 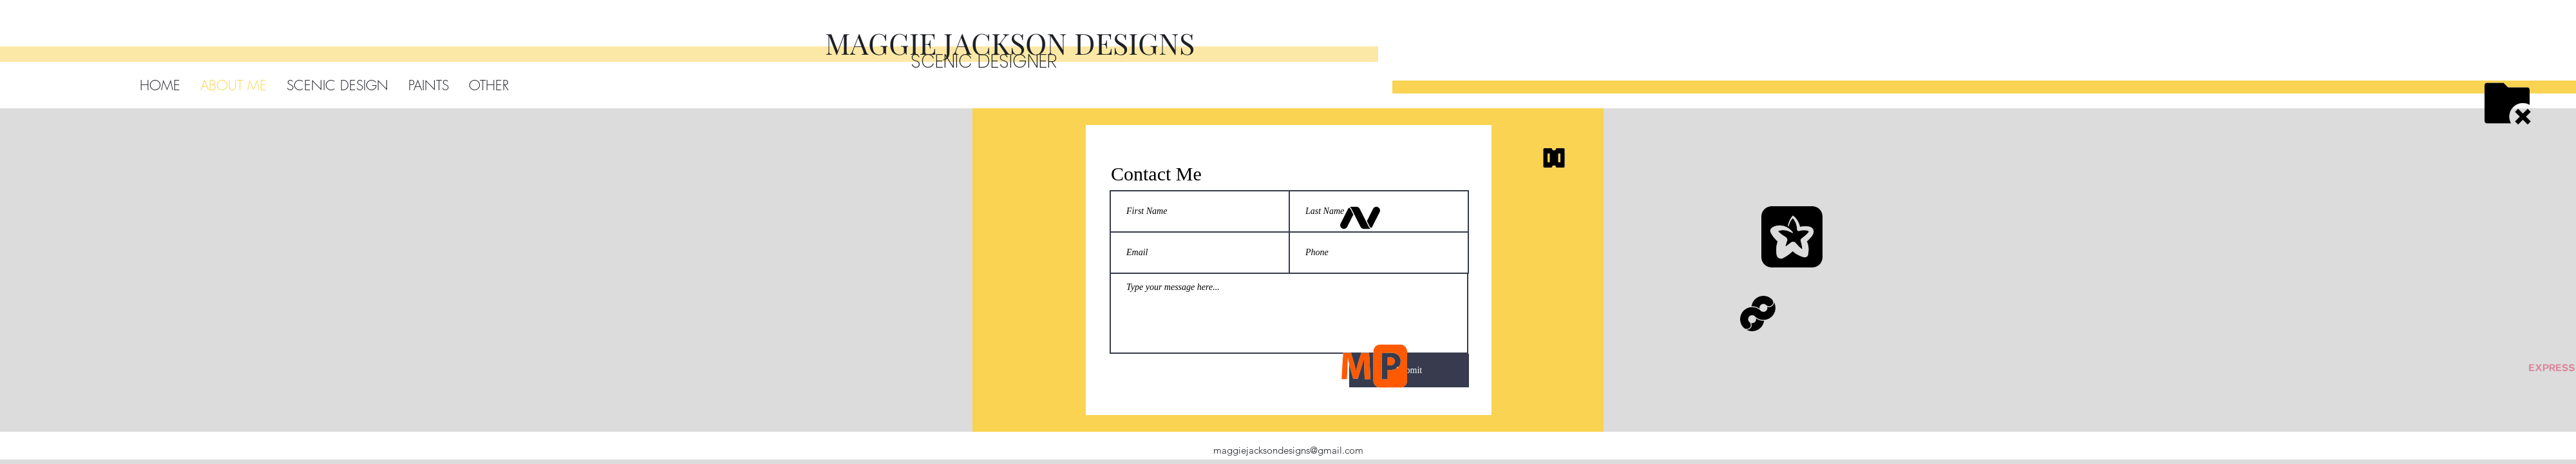 What do you see at coordinates (2552, 367) in the screenshot?
I see `visit the Express clothing retailer website` at bounding box center [2552, 367].